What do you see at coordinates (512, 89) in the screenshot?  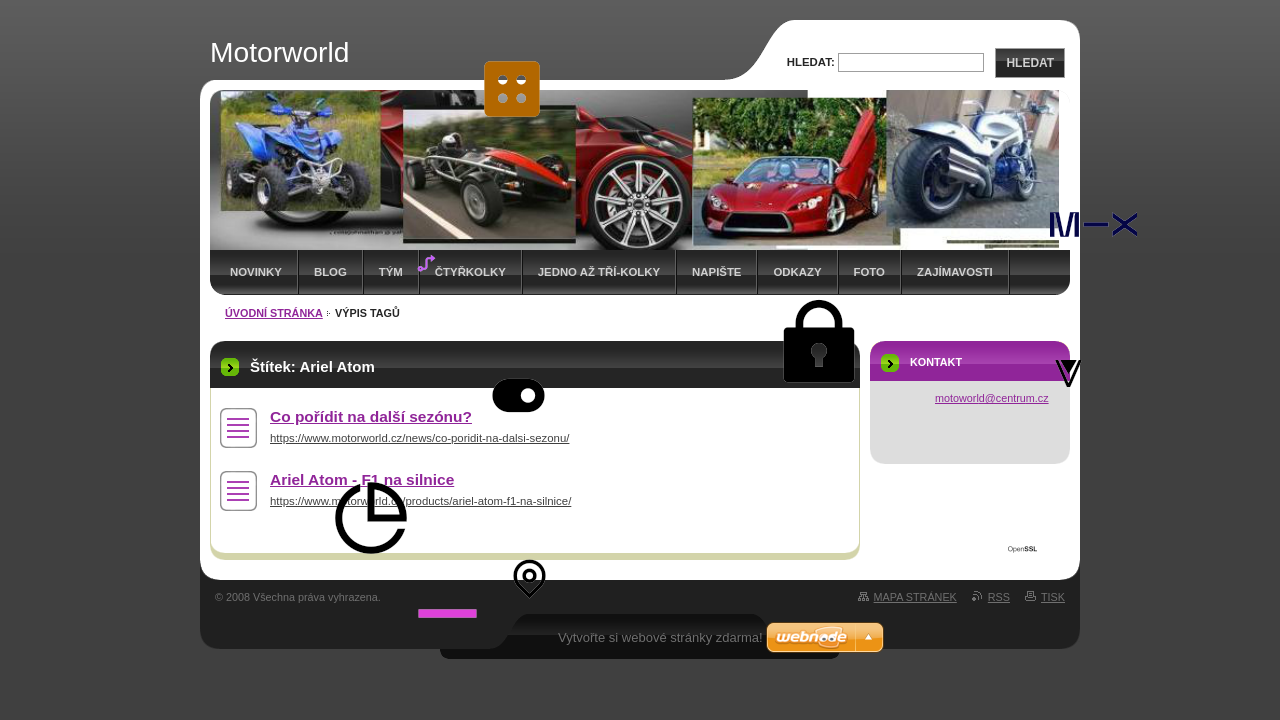 I see `roll the dice or randomize` at bounding box center [512, 89].